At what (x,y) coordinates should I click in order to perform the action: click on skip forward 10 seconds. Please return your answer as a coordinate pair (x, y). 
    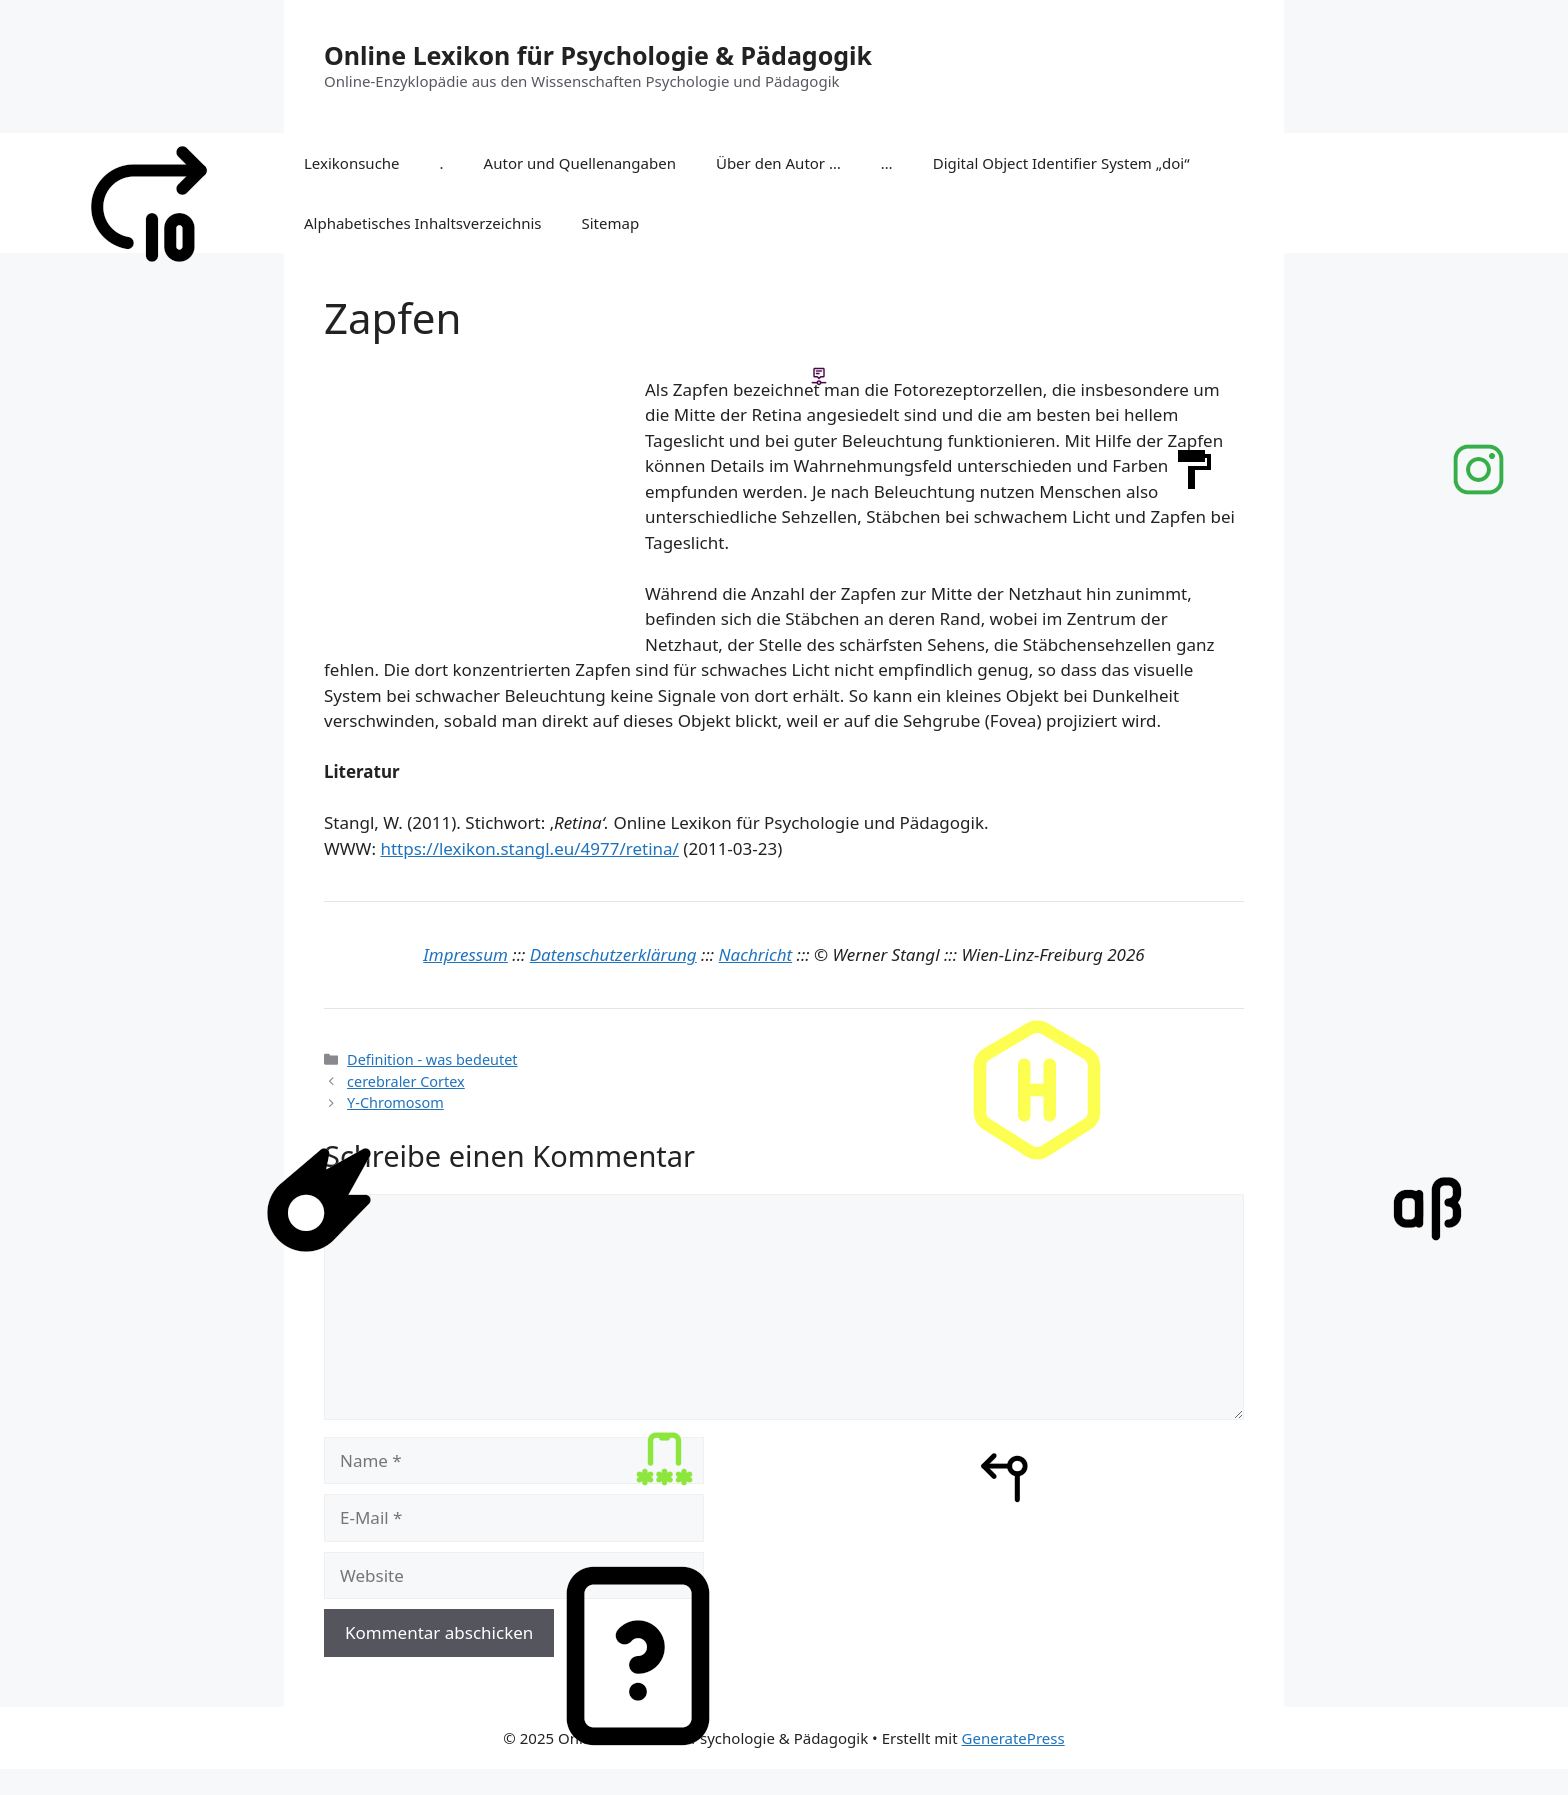
    Looking at the image, I should click on (152, 207).